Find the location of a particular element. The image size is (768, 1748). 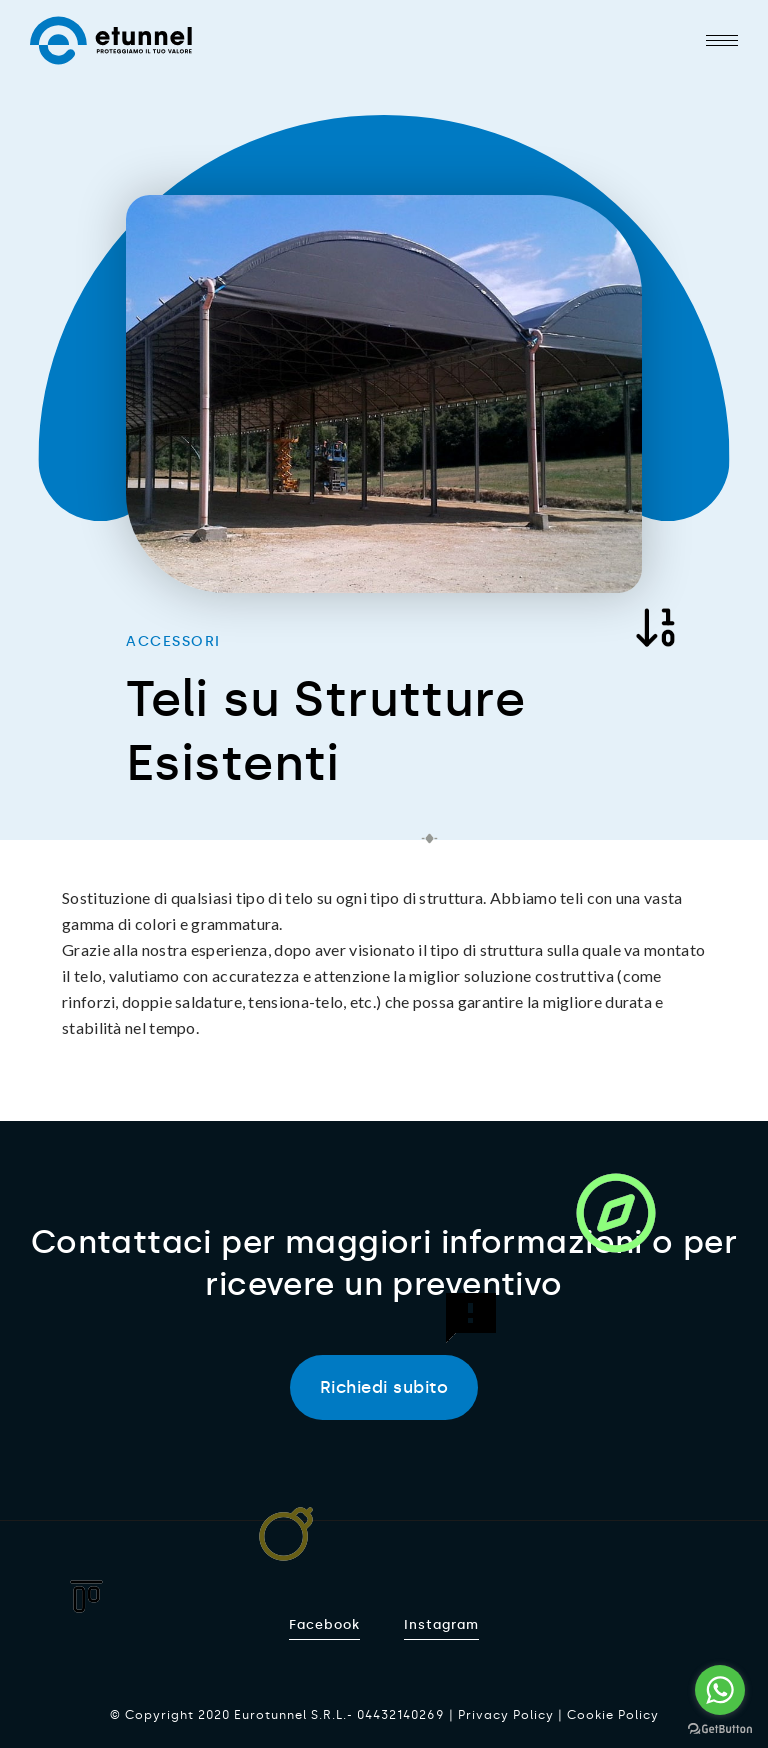

message failed to send is located at coordinates (471, 1318).